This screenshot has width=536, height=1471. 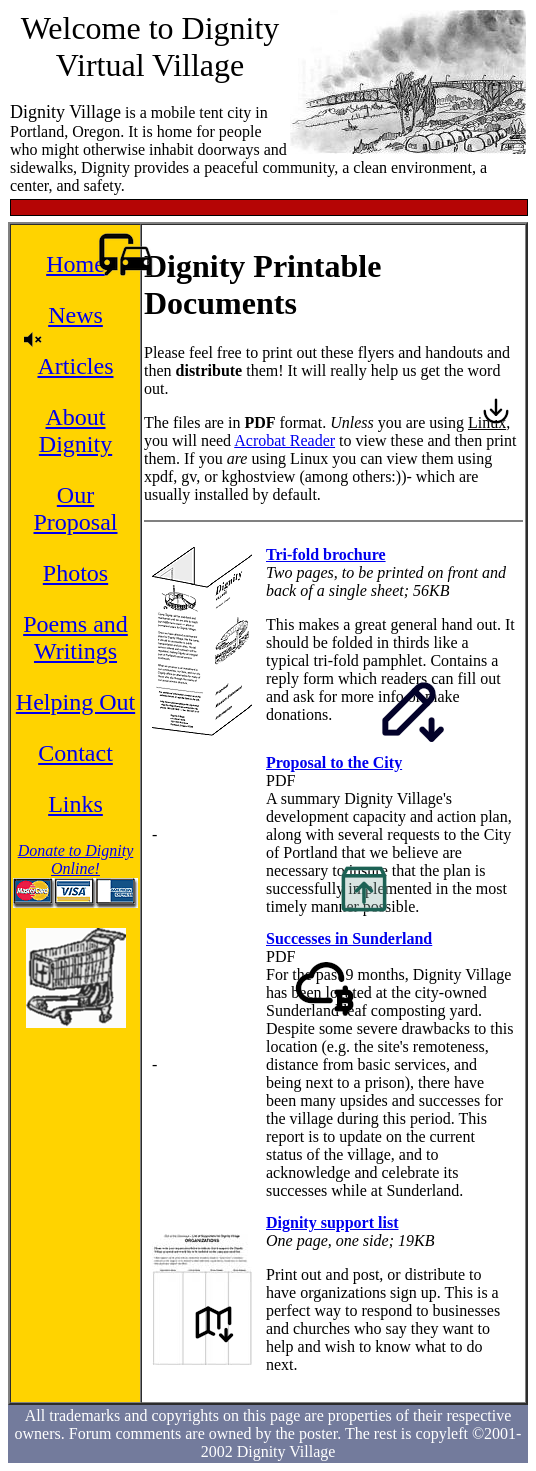 I want to click on upload or export a package, so click(x=364, y=889).